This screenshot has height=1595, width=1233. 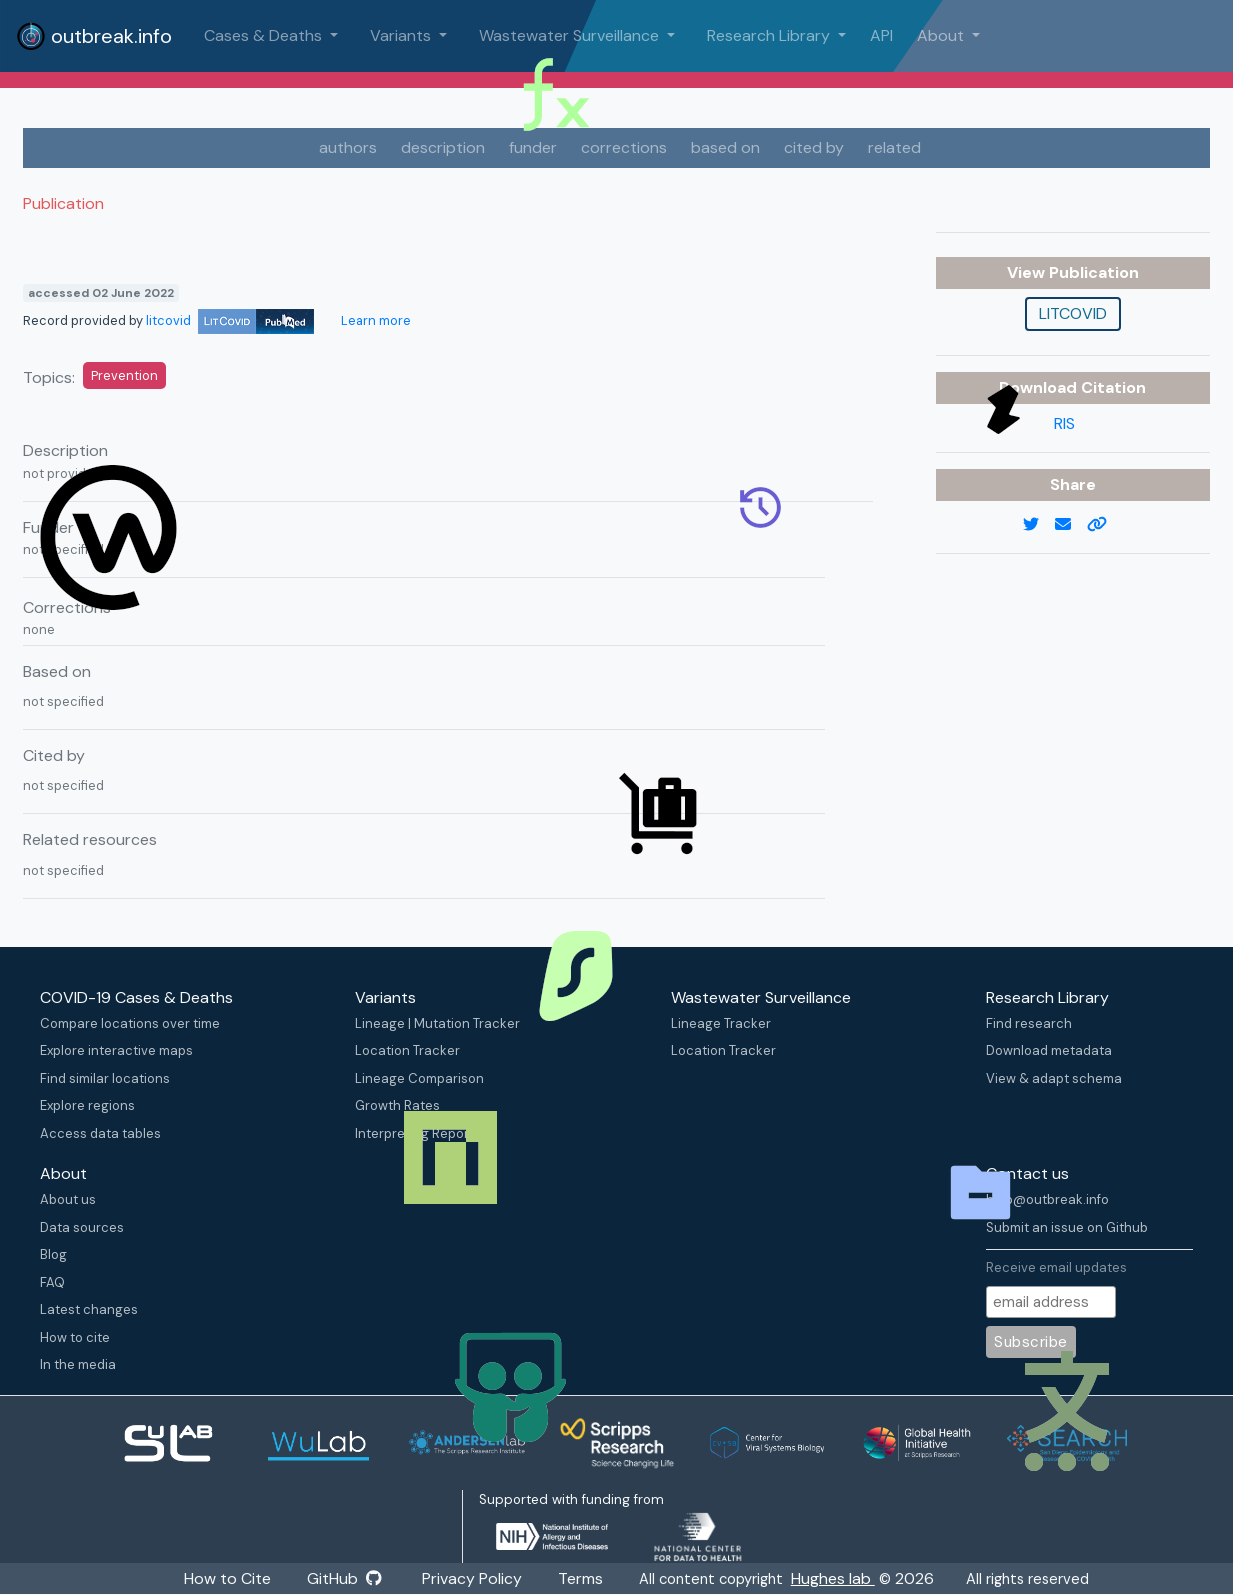 What do you see at coordinates (980, 1192) in the screenshot?
I see `remove a folder` at bounding box center [980, 1192].